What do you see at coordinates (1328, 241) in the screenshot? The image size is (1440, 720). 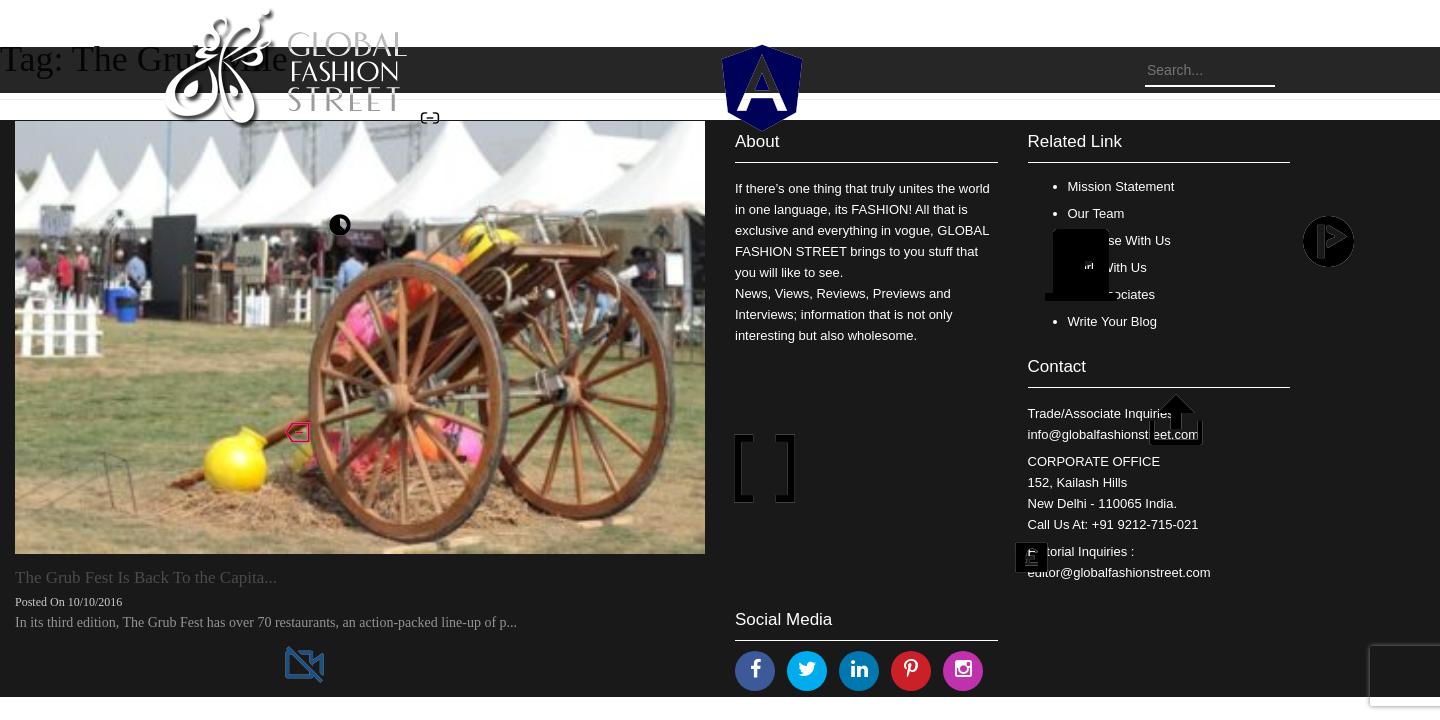 I see `open picarto.tv streaming platform` at bounding box center [1328, 241].